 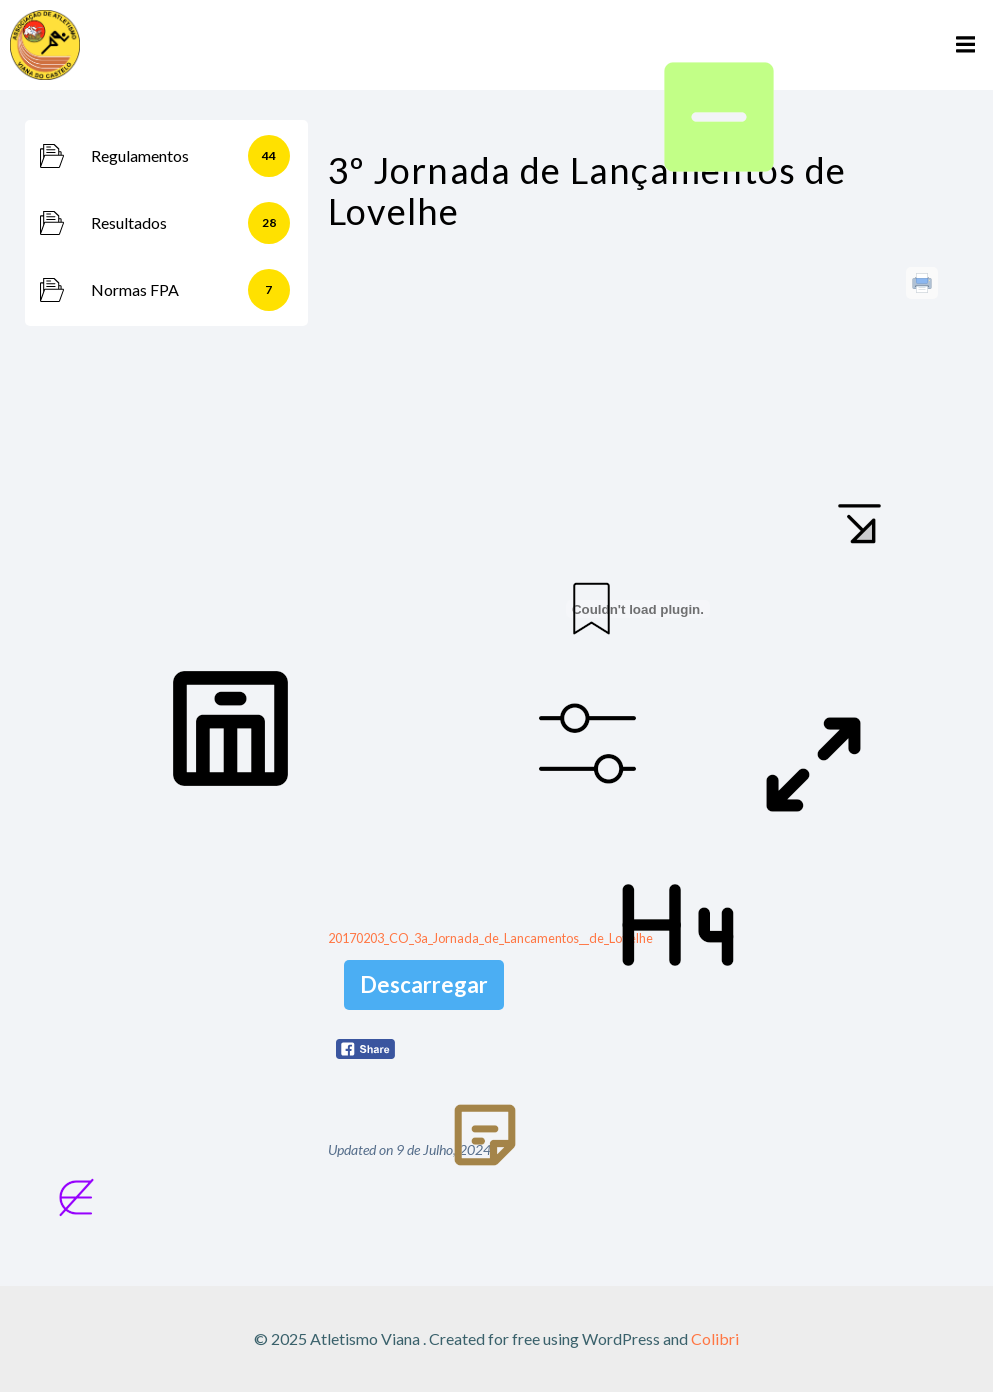 I want to click on create a new note, so click(x=485, y=1135).